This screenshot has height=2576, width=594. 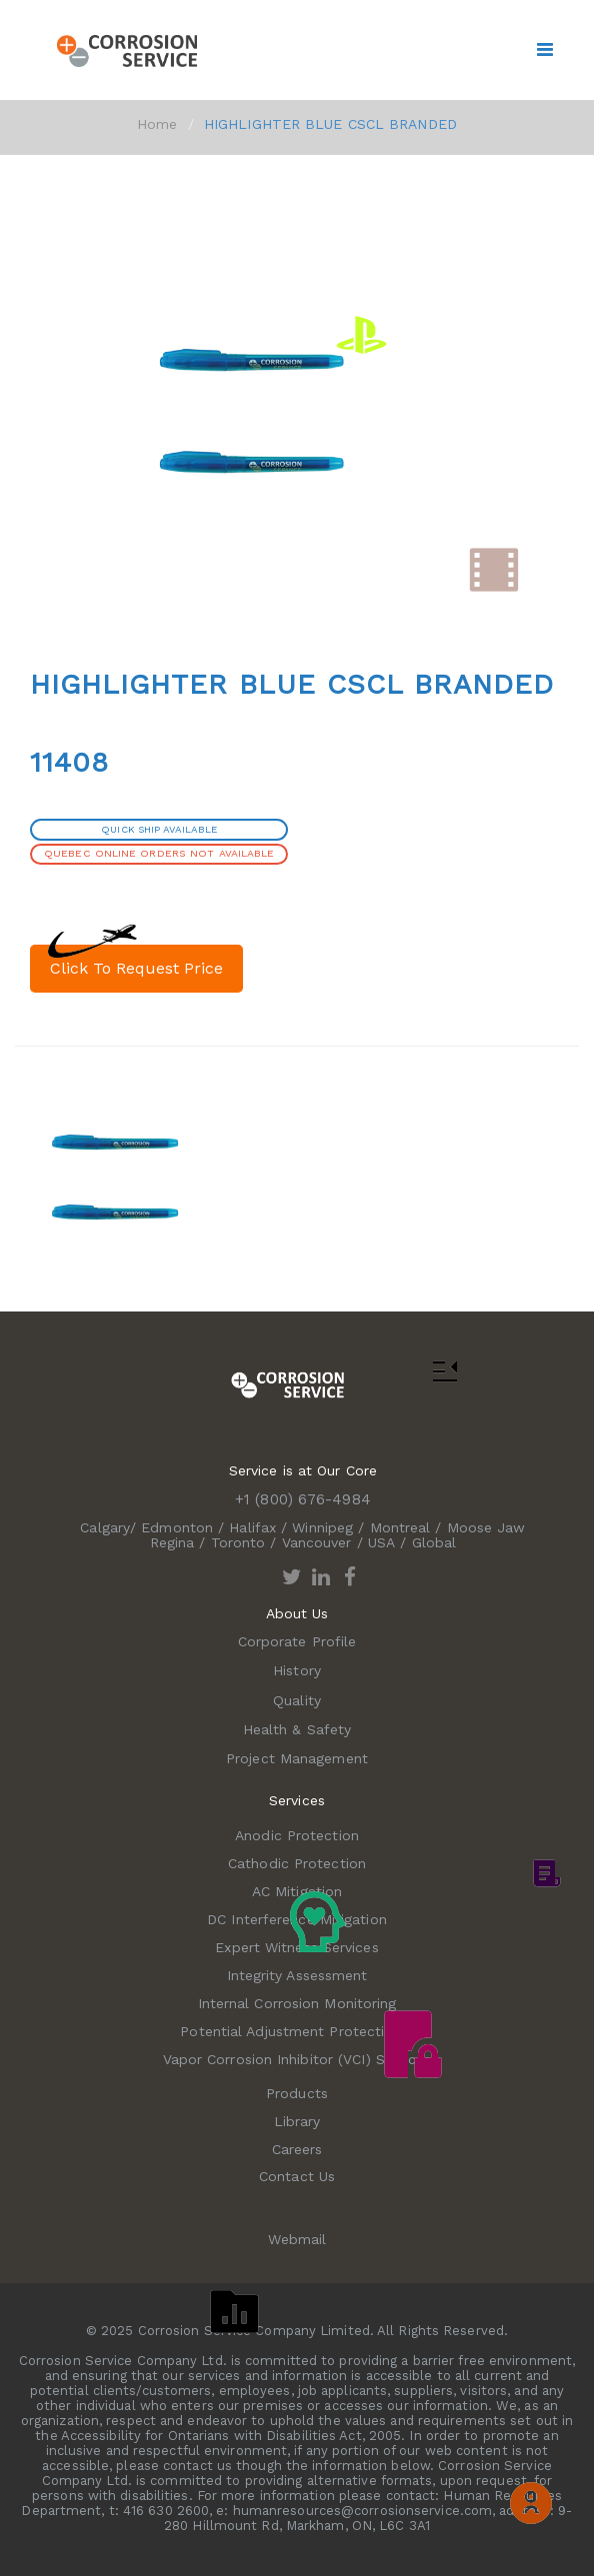 What do you see at coordinates (234, 2311) in the screenshot?
I see `open analytics or reports folder` at bounding box center [234, 2311].